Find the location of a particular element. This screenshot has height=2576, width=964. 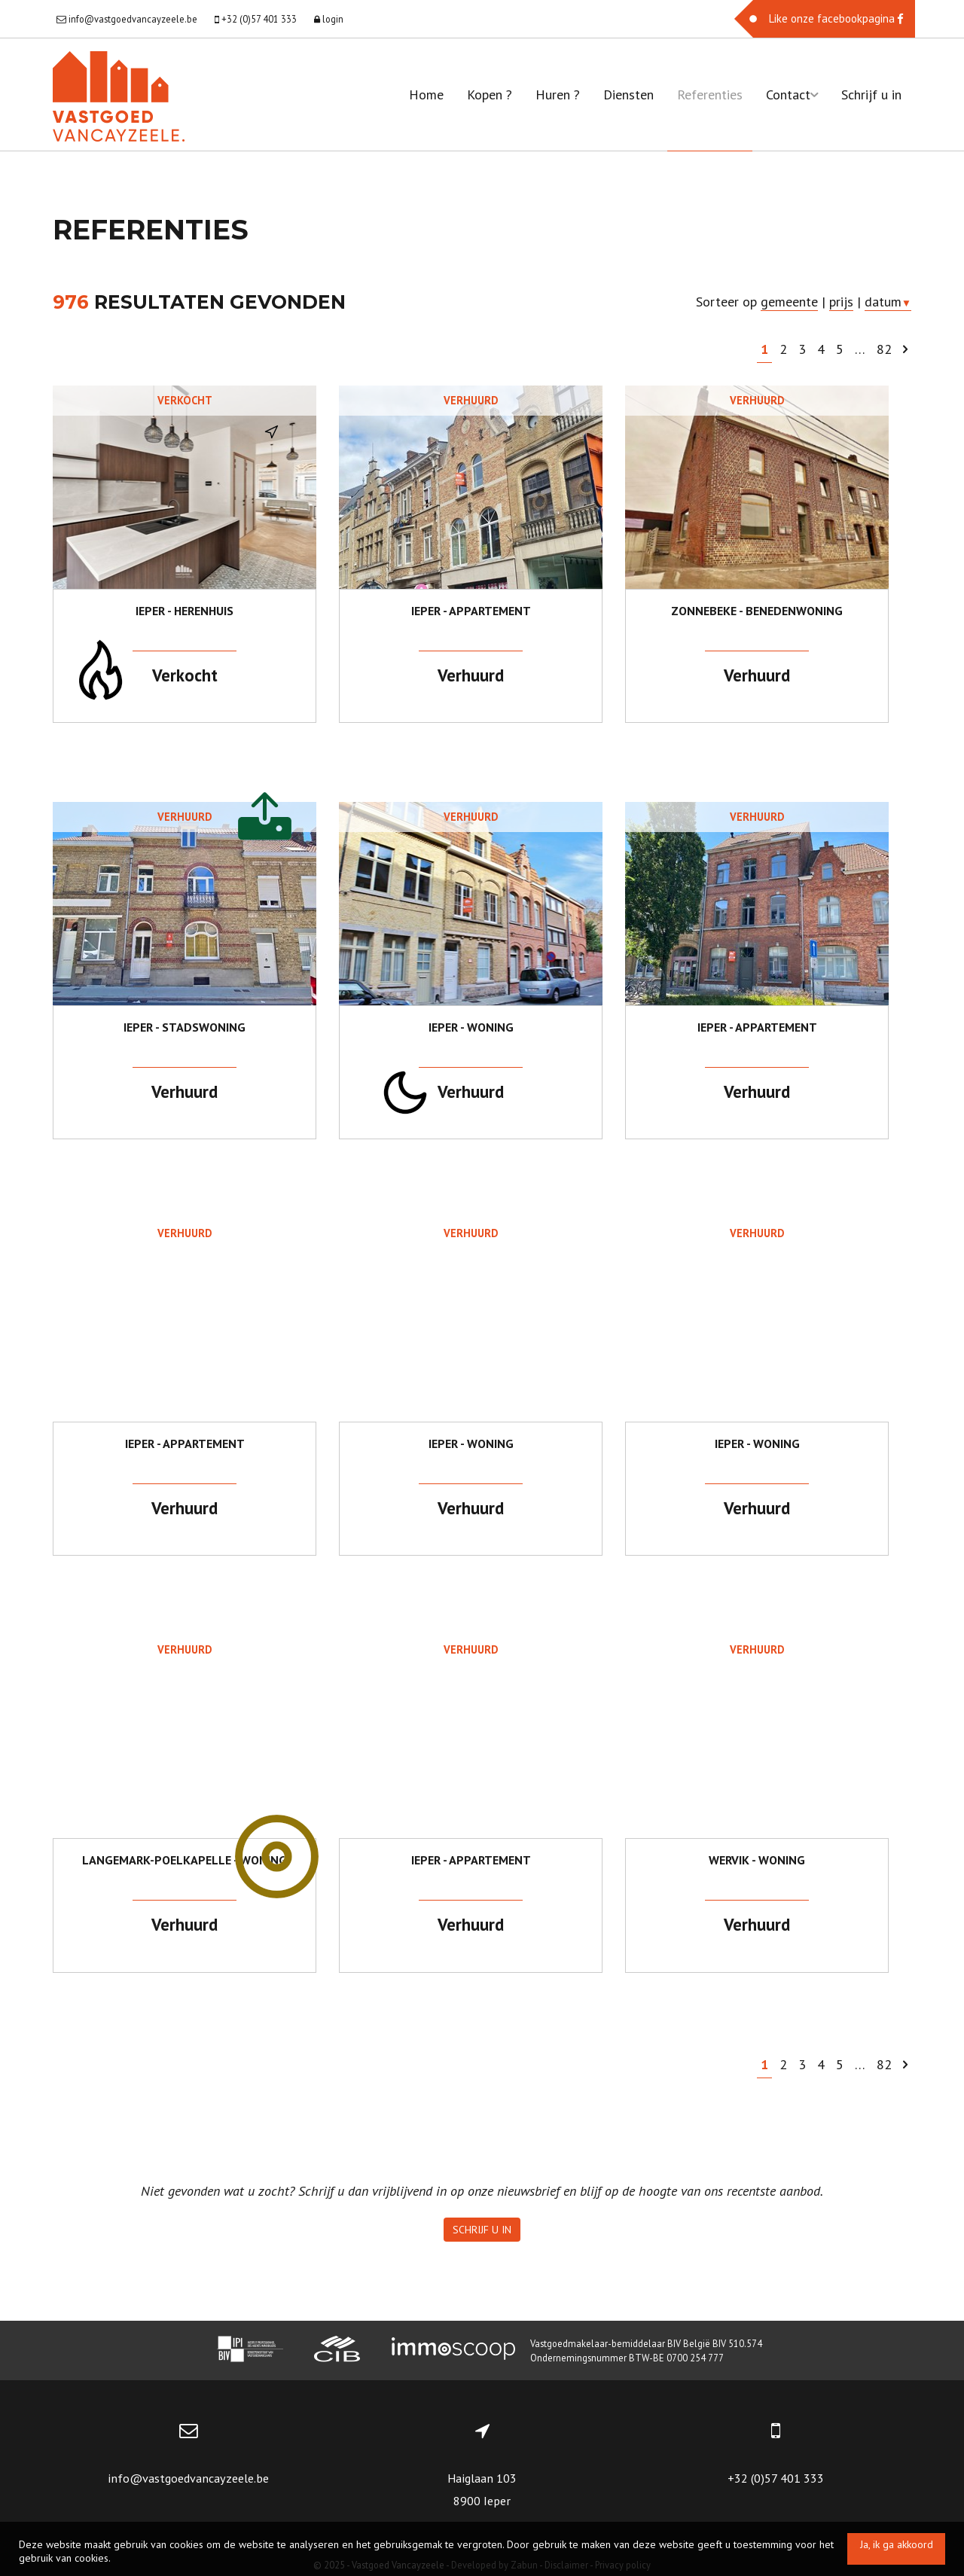

access navigation or directions is located at coordinates (271, 432).